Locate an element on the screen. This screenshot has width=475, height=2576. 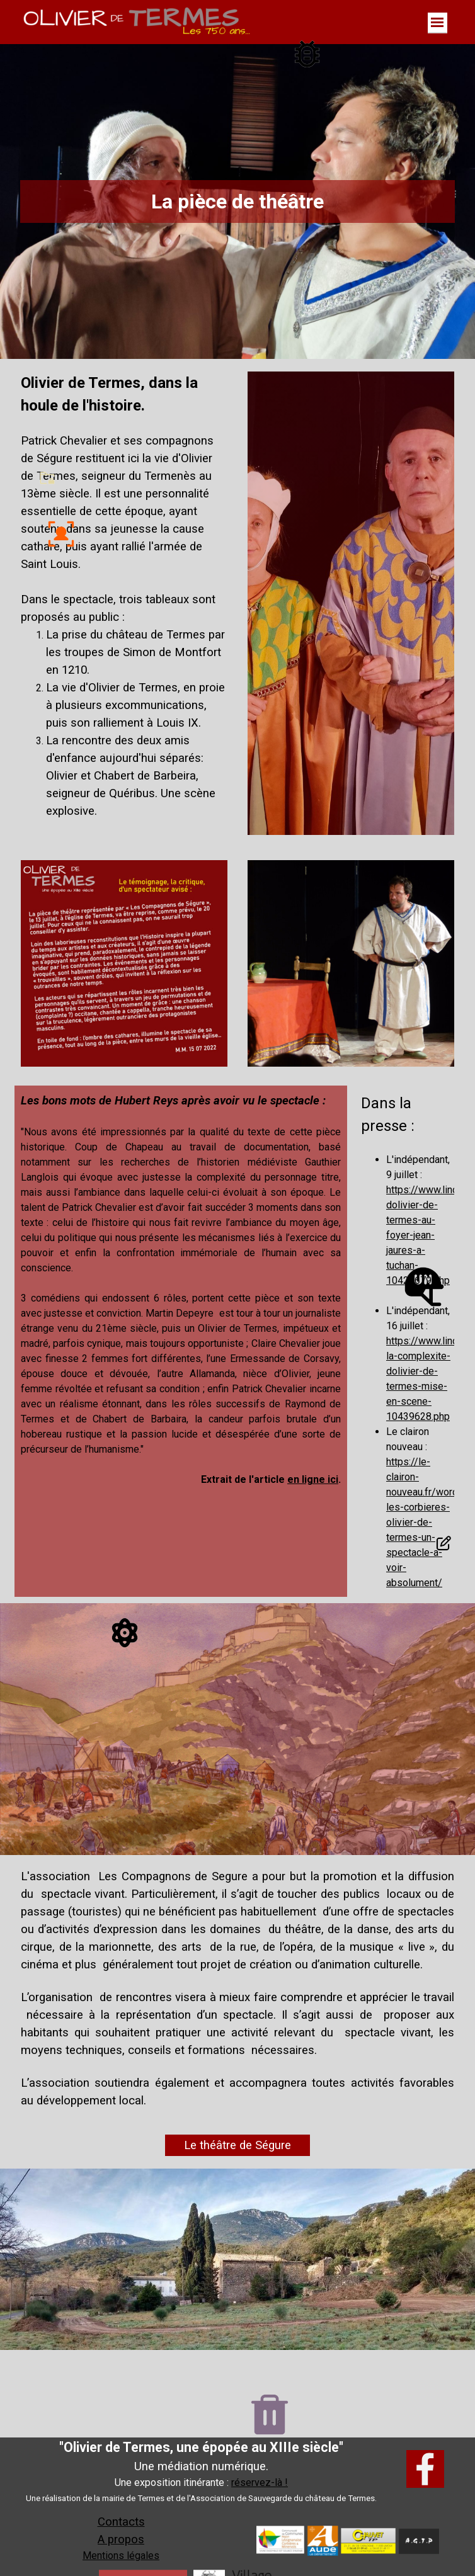
focus on current user profile is located at coordinates (61, 534).